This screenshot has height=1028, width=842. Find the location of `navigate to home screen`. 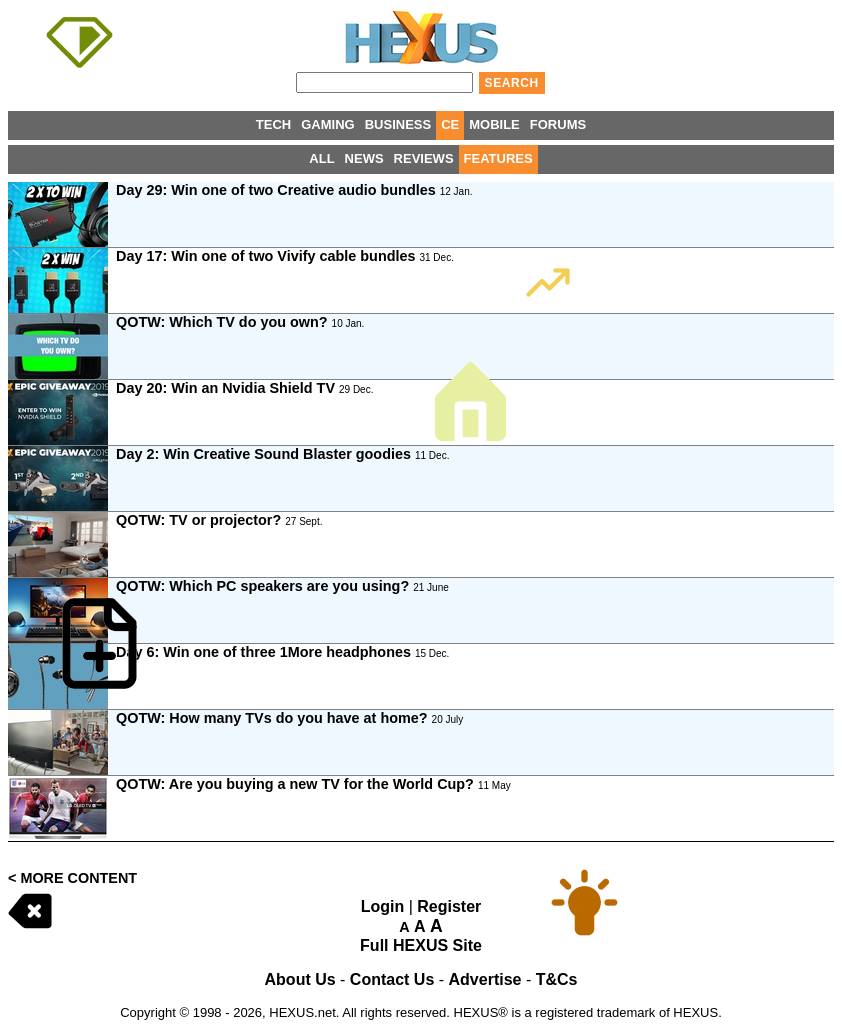

navigate to home screen is located at coordinates (470, 401).